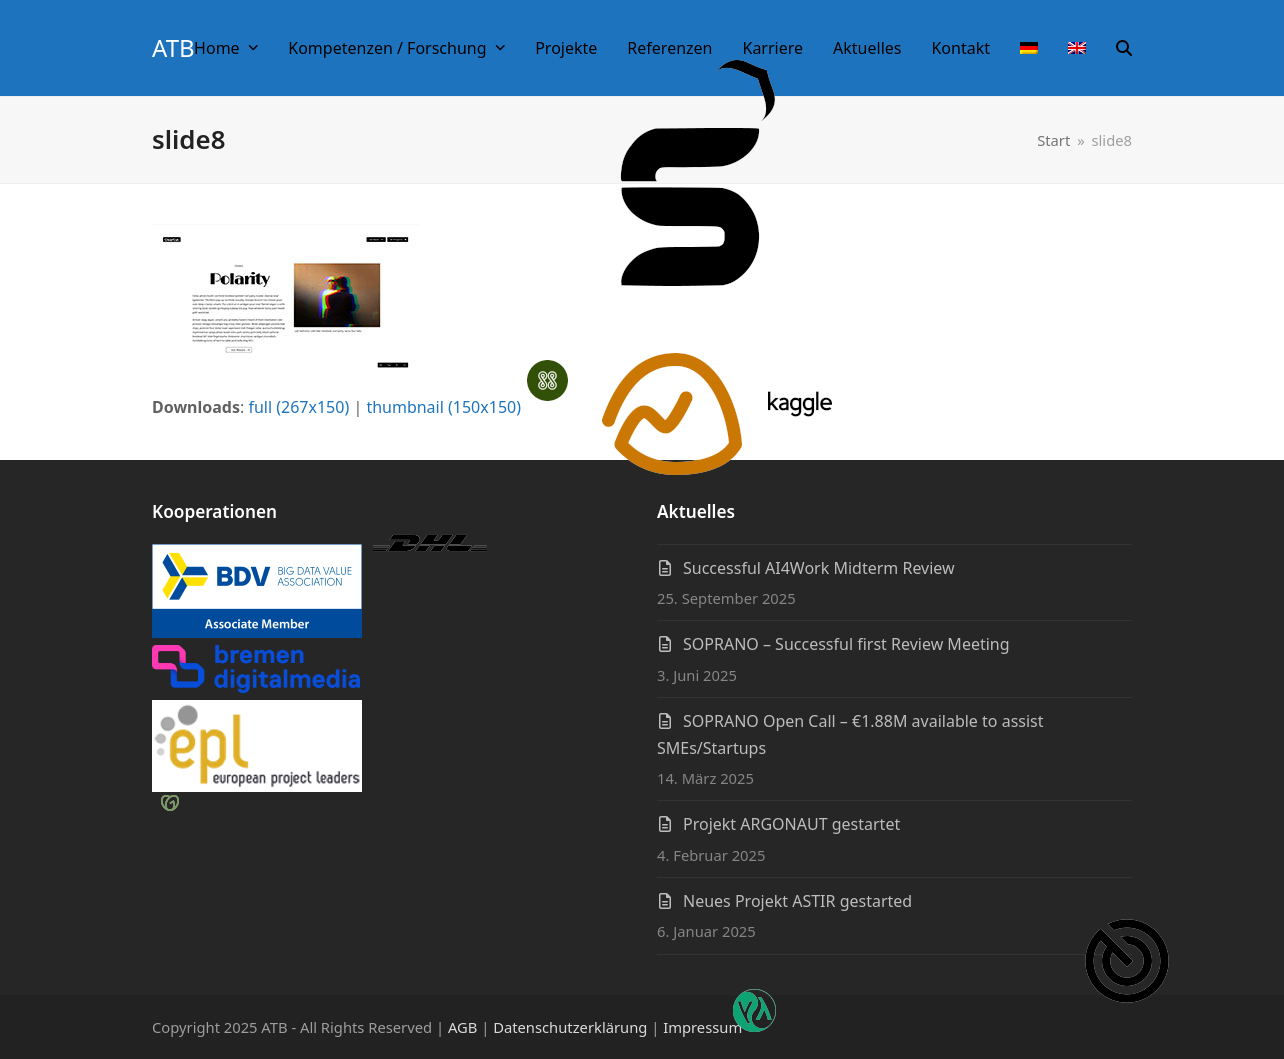  I want to click on open the StyleShare app, so click(547, 380).